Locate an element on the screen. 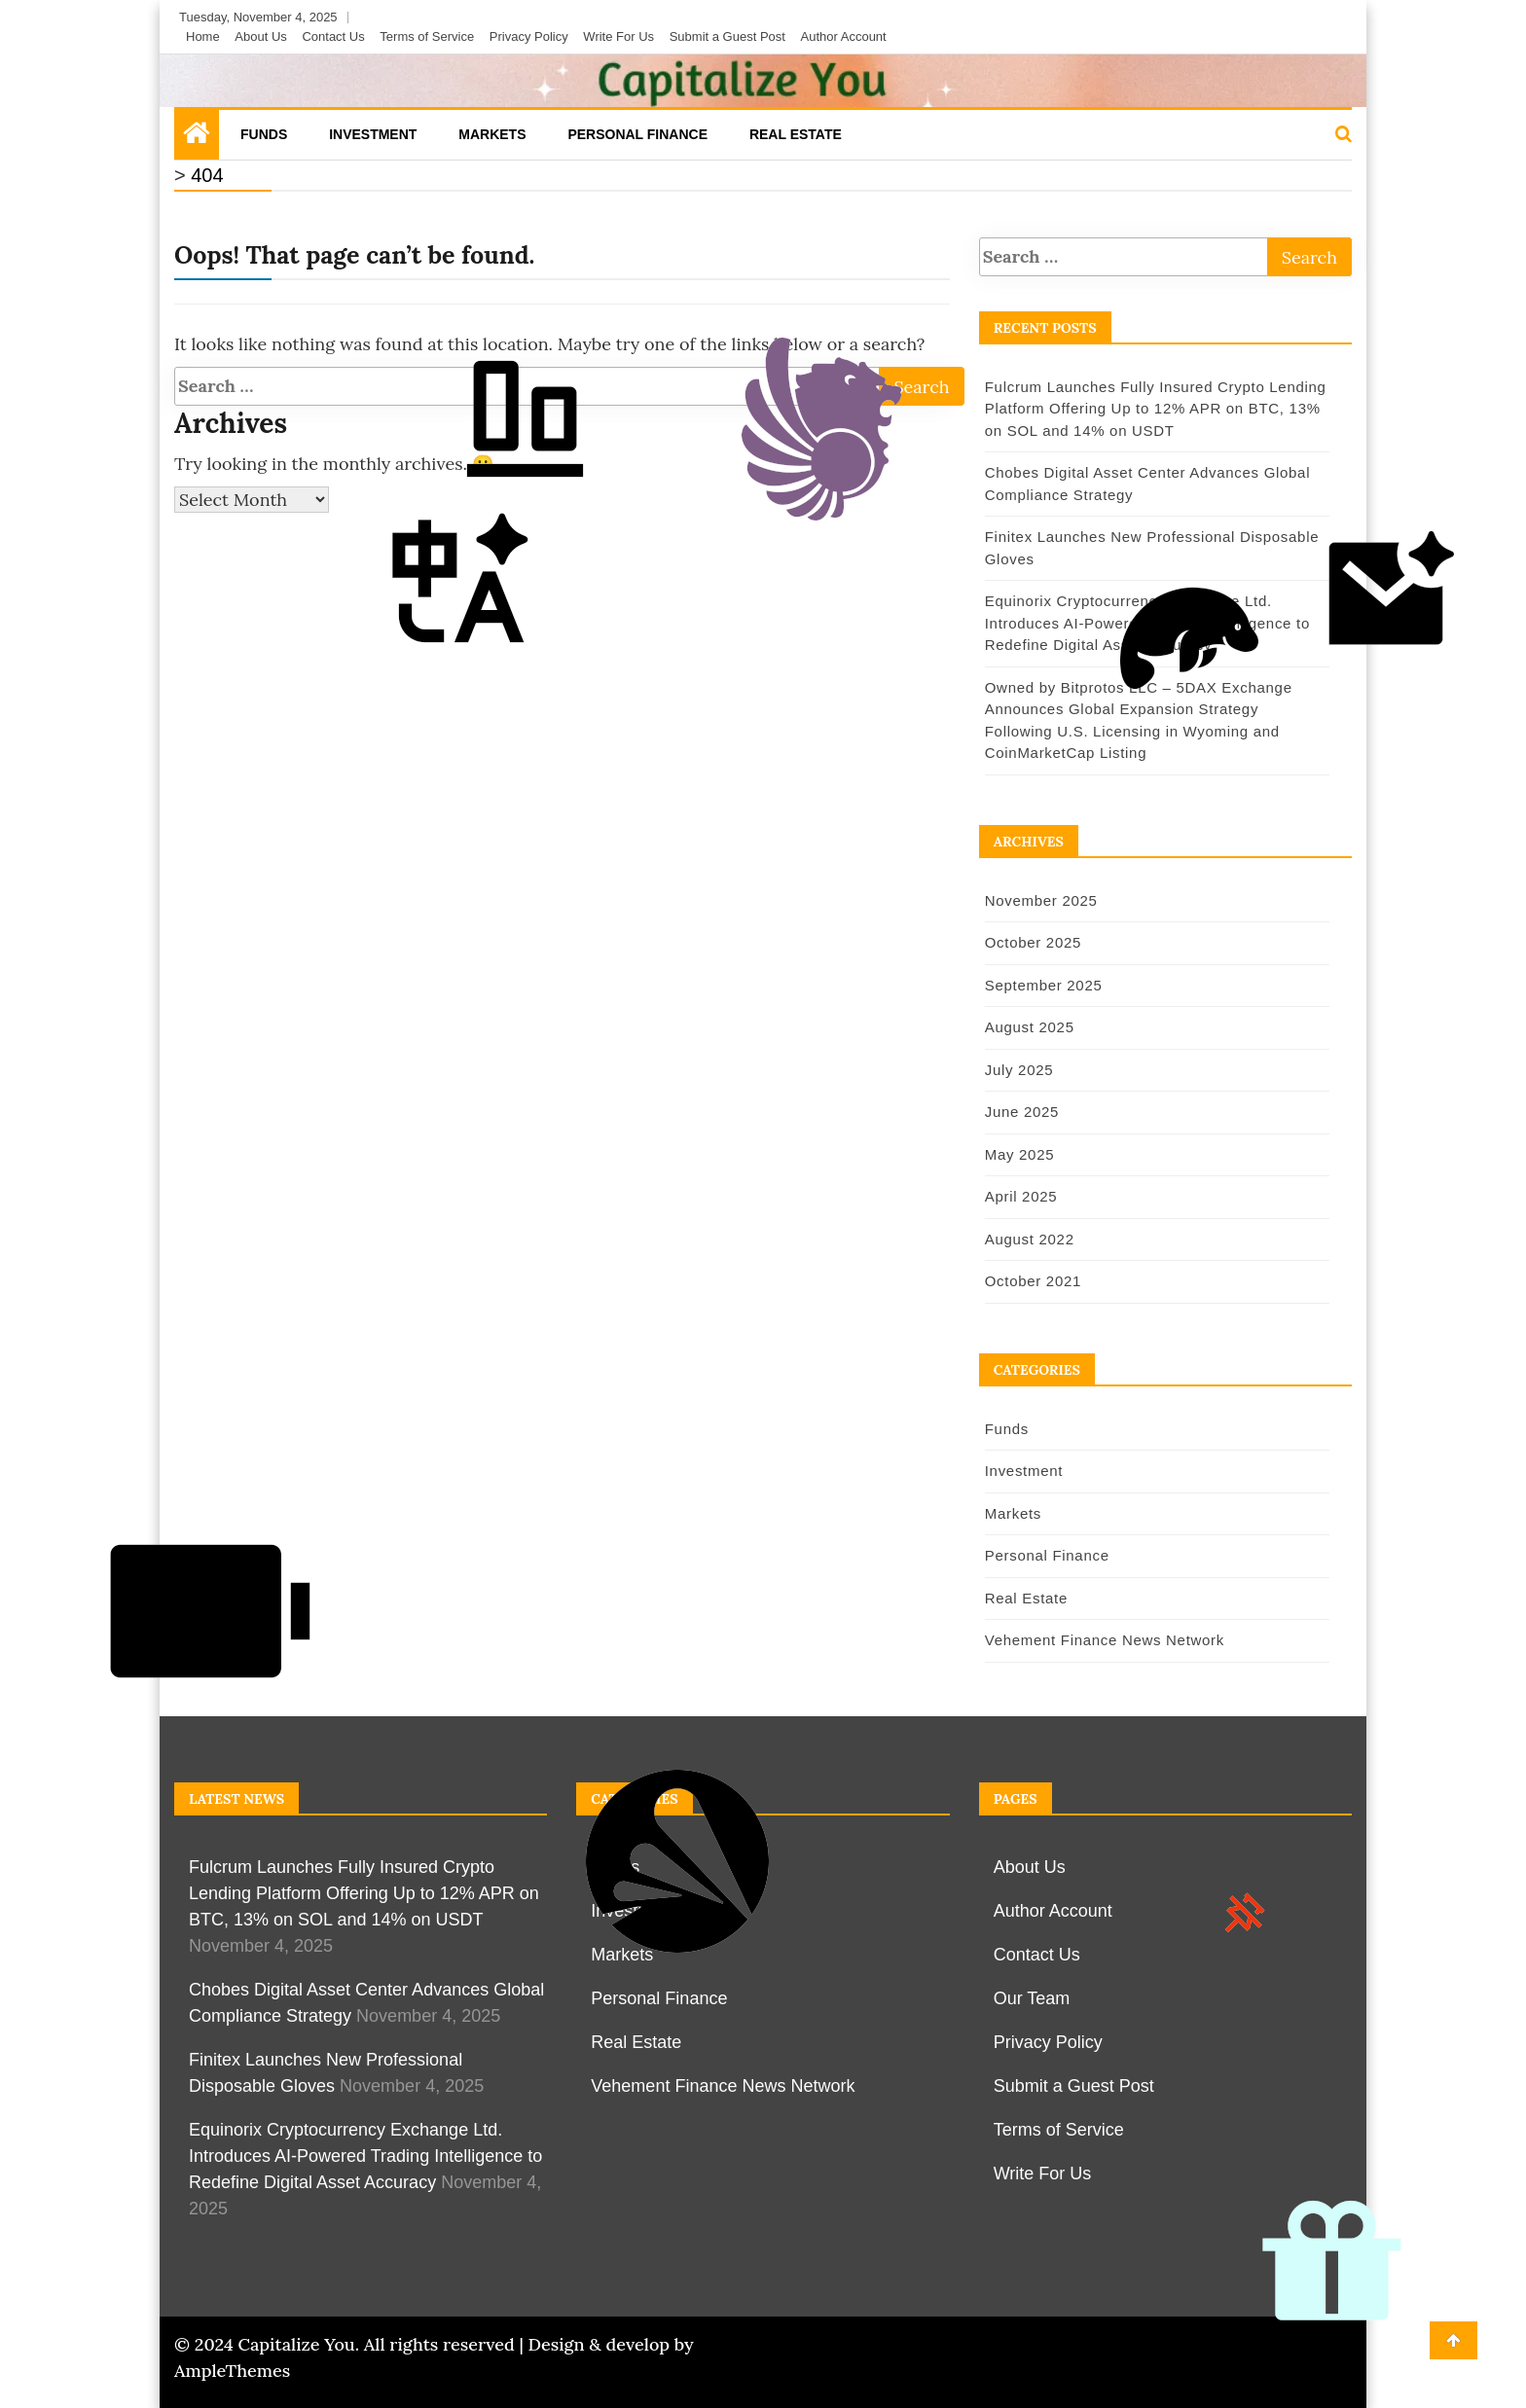 Image resolution: width=1526 pixels, height=2408 pixels. lion air airline logo is located at coordinates (821, 429).